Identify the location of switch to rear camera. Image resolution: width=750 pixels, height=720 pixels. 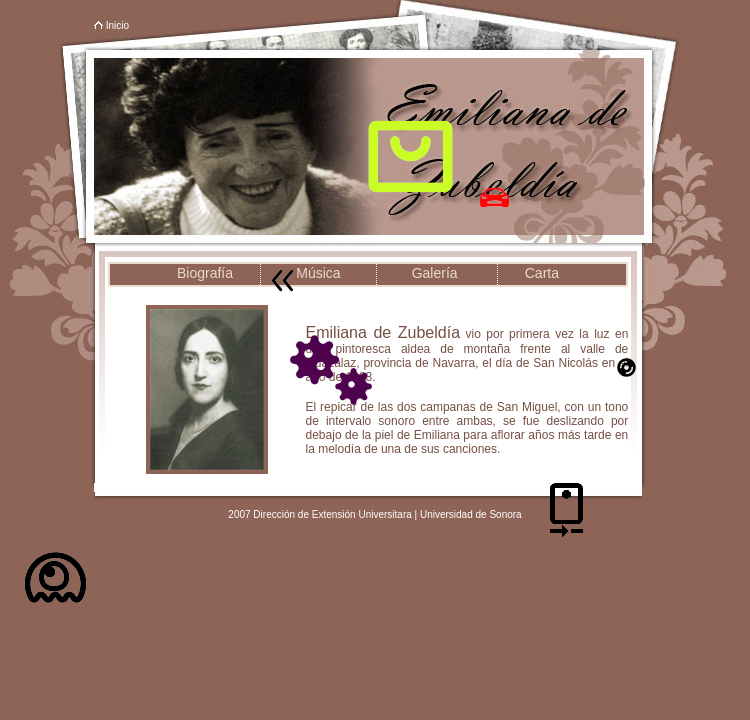
(566, 510).